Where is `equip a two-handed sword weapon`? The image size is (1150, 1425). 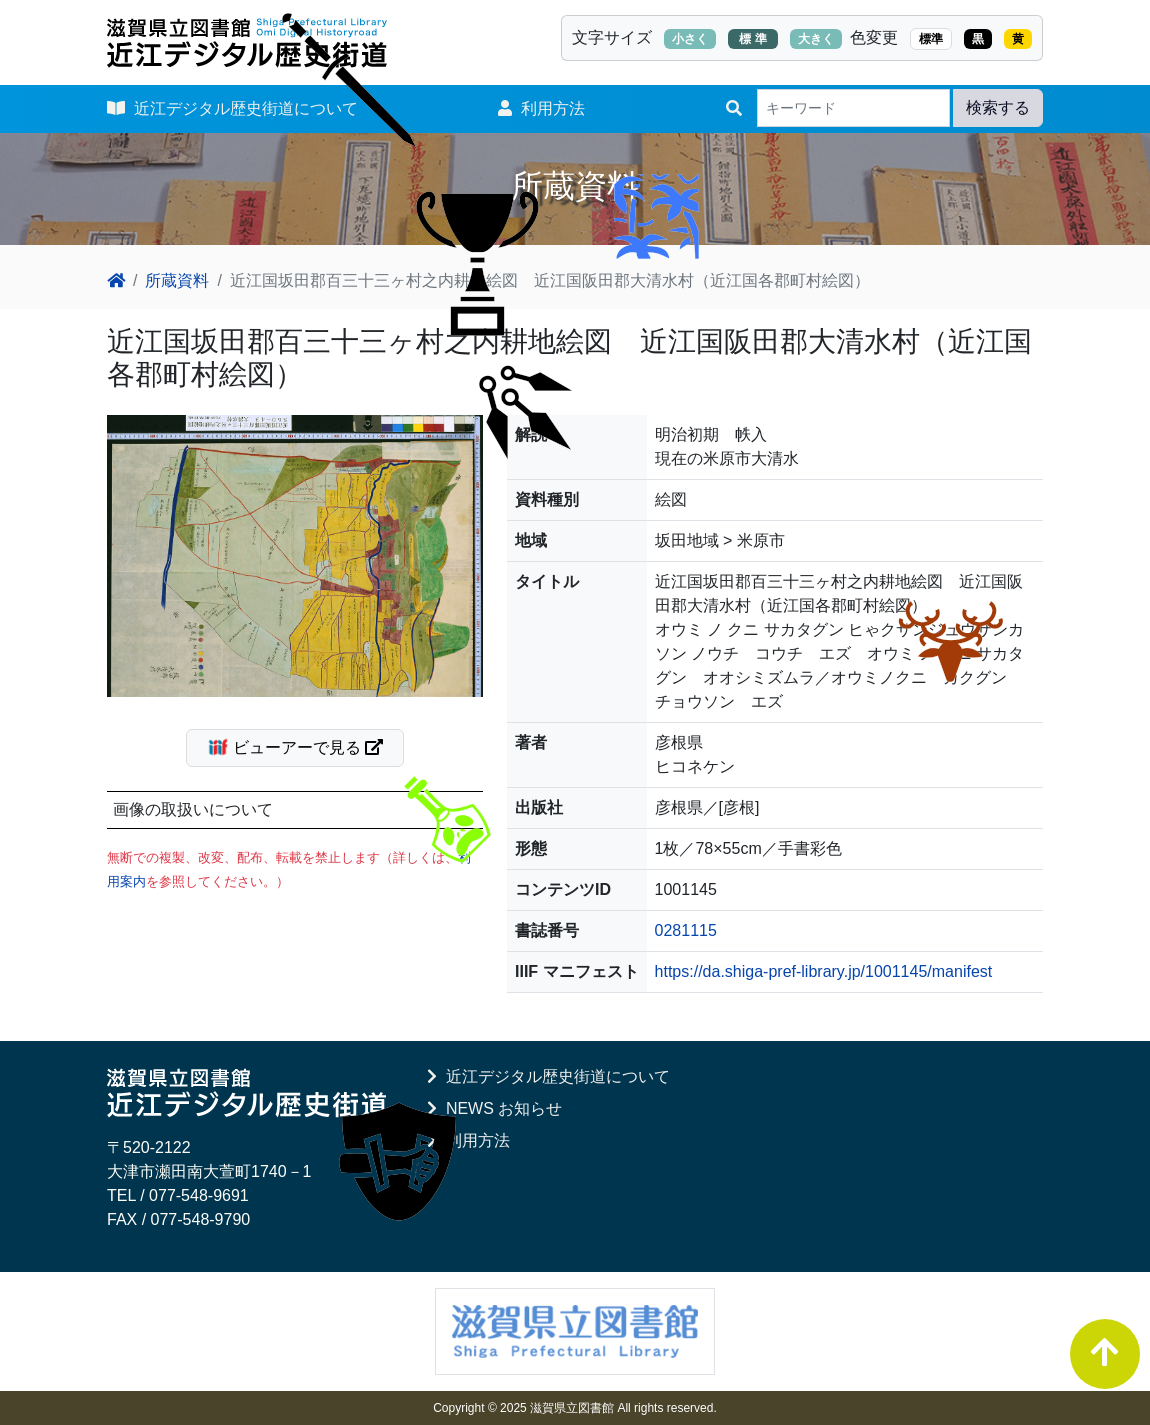 equip a two-handed sword weapon is located at coordinates (349, 80).